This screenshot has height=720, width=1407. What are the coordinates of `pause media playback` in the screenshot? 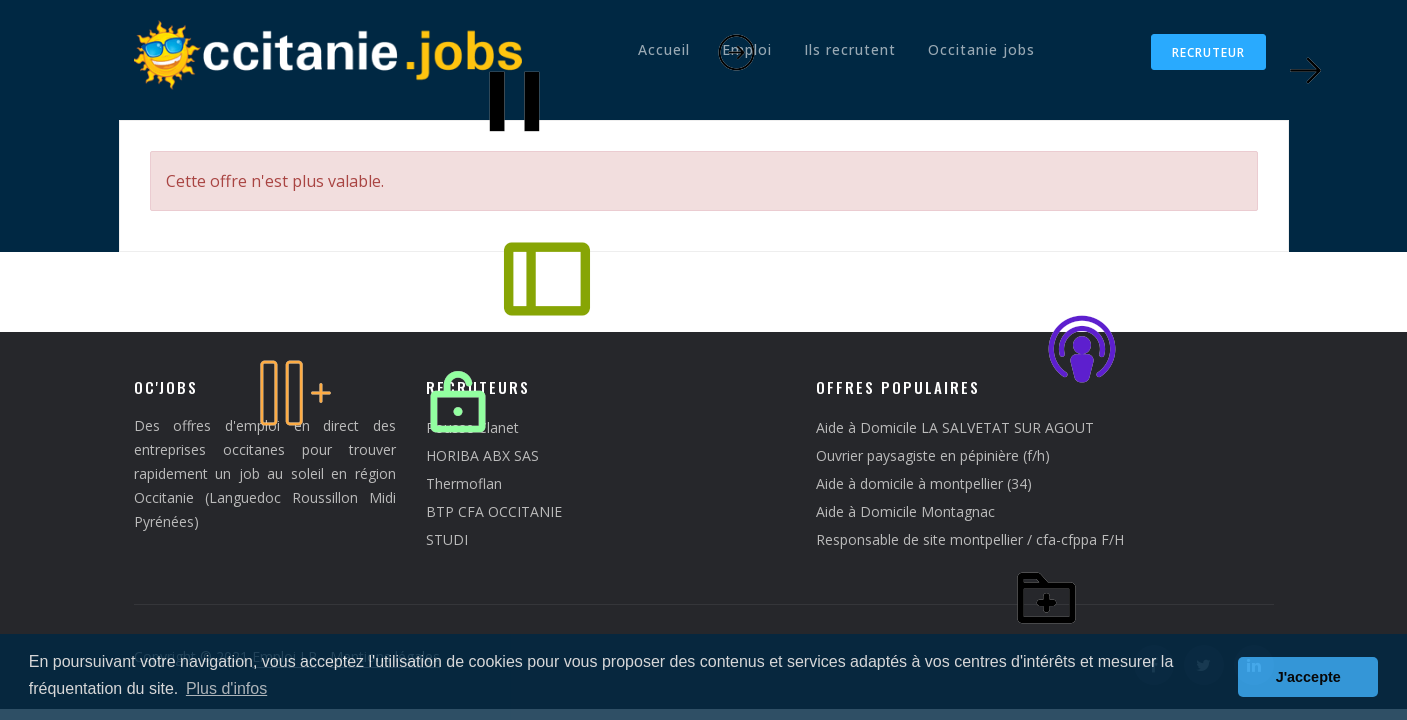 It's located at (514, 101).